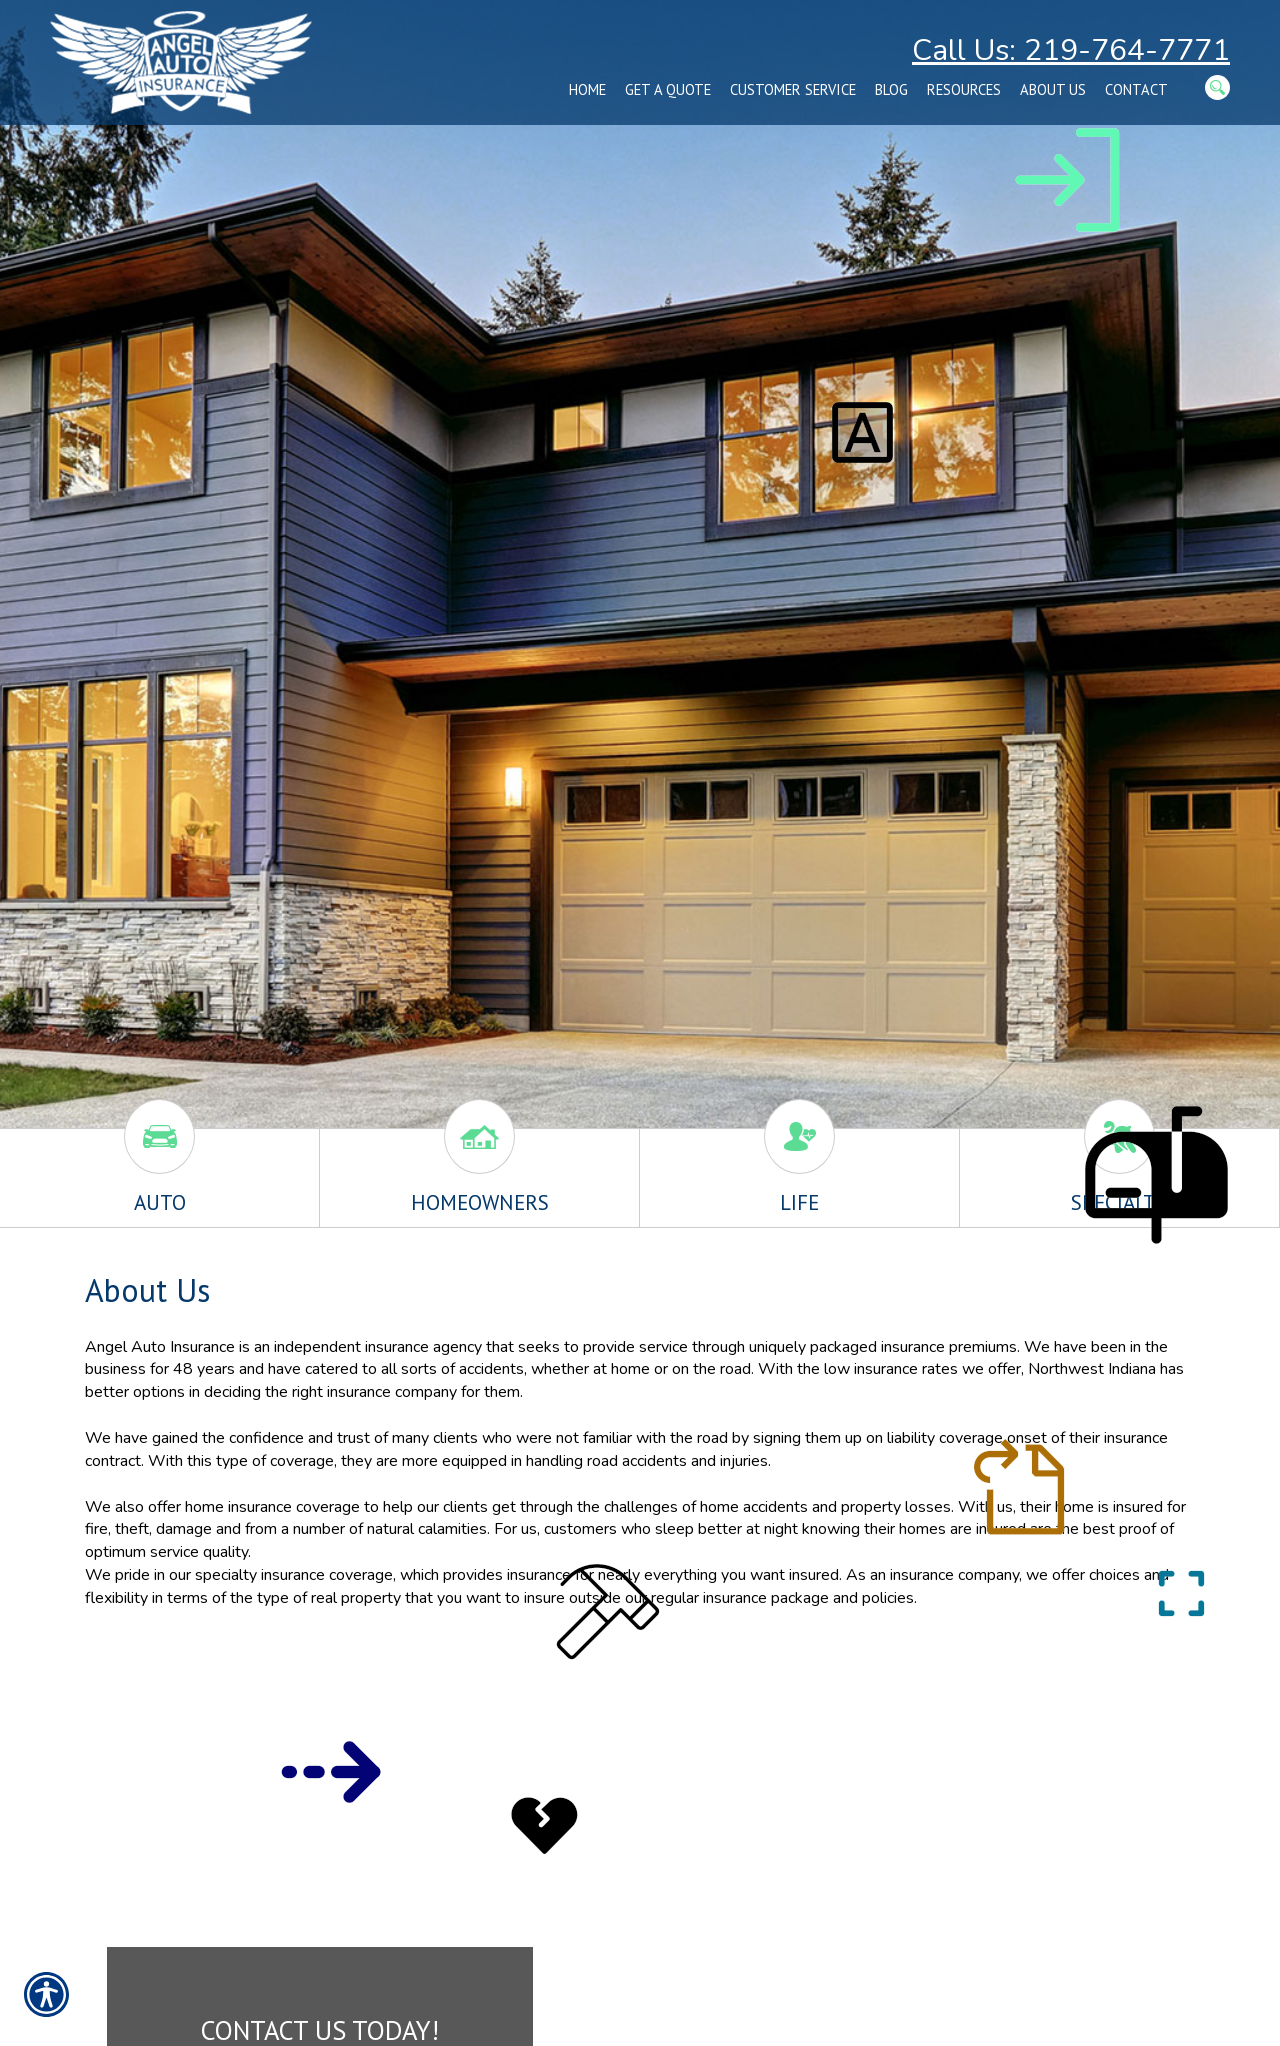 This screenshot has width=1280, height=2046. Describe the element at coordinates (862, 432) in the screenshot. I see `download or install a new font` at that location.